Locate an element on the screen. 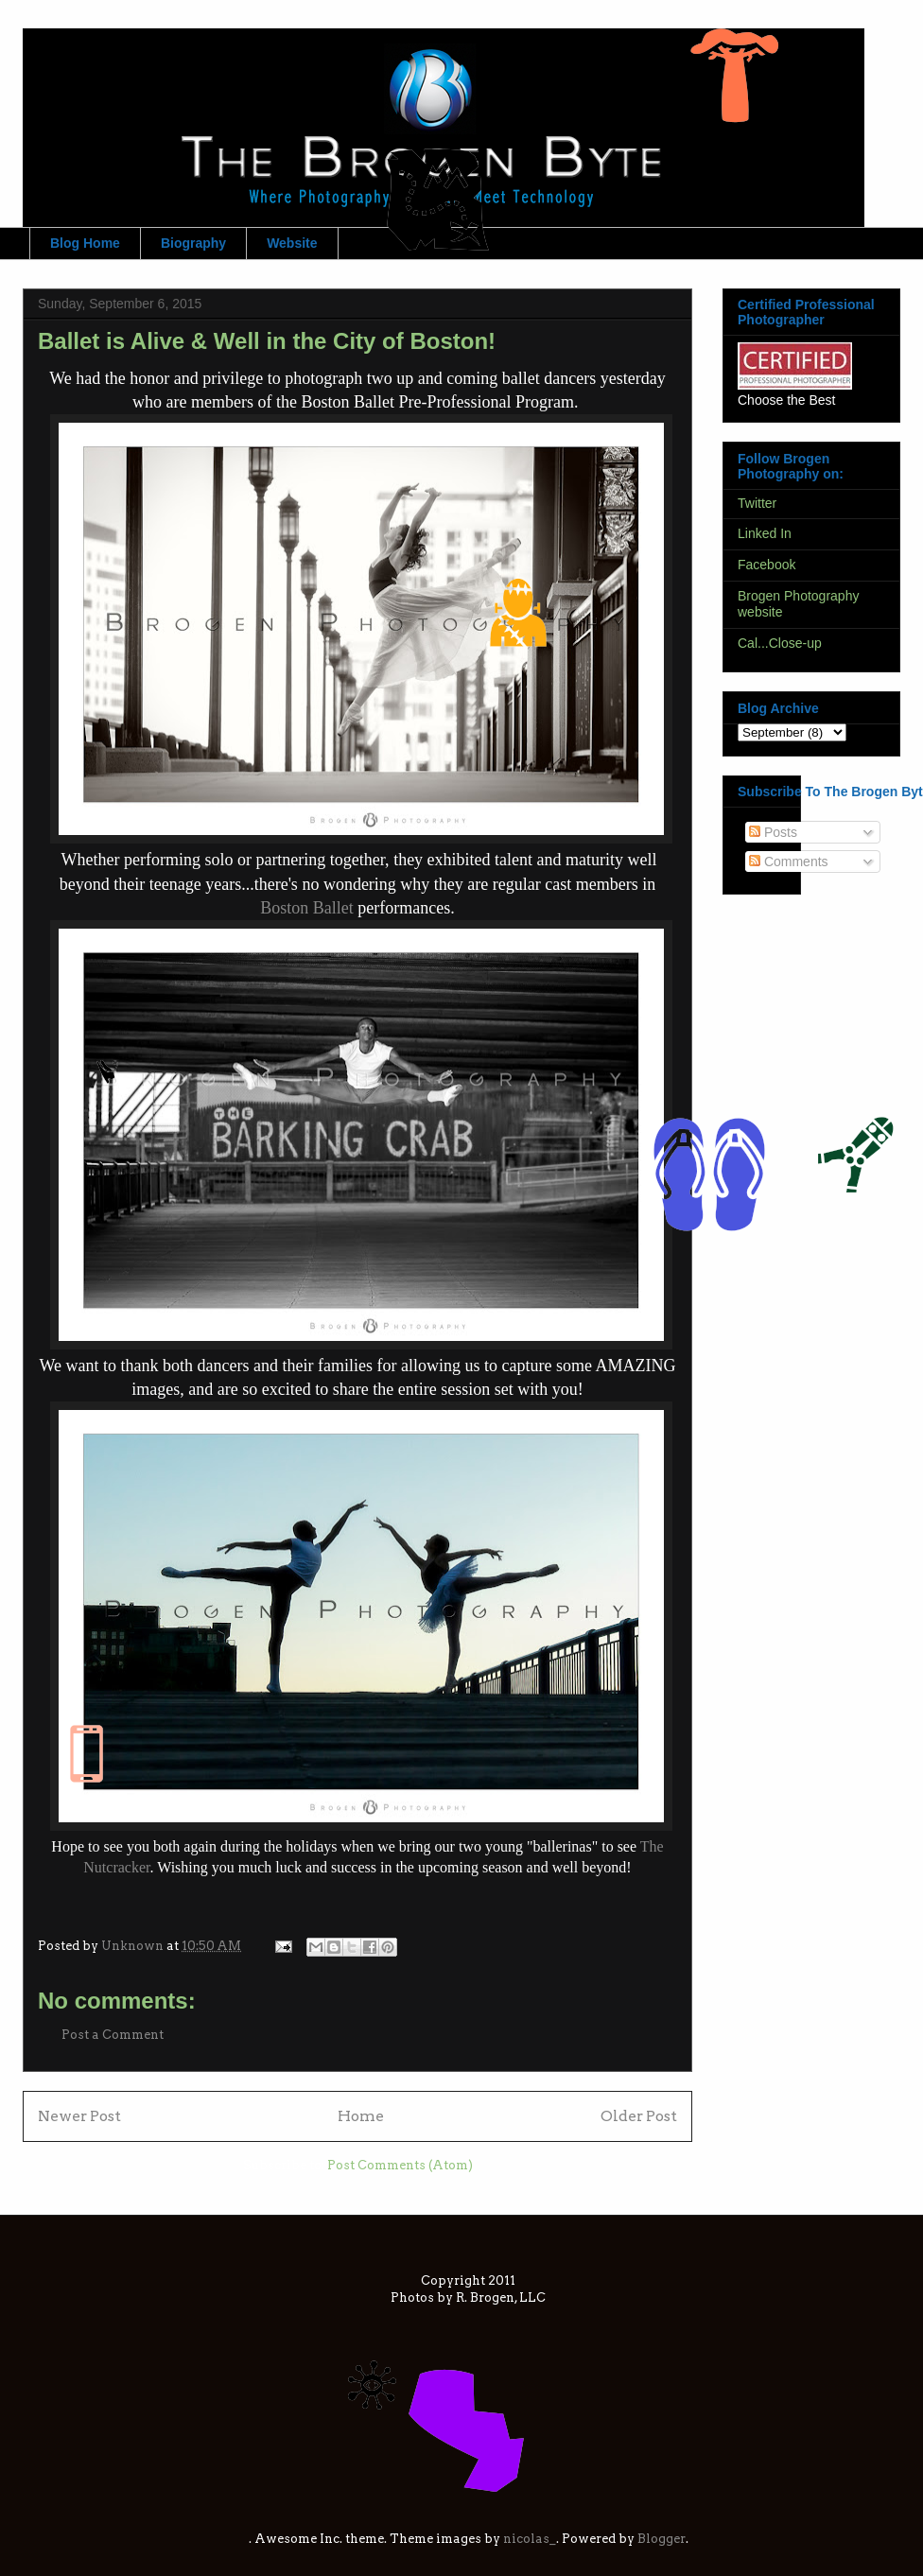  select frankenstein character or monster avatar is located at coordinates (518, 613).